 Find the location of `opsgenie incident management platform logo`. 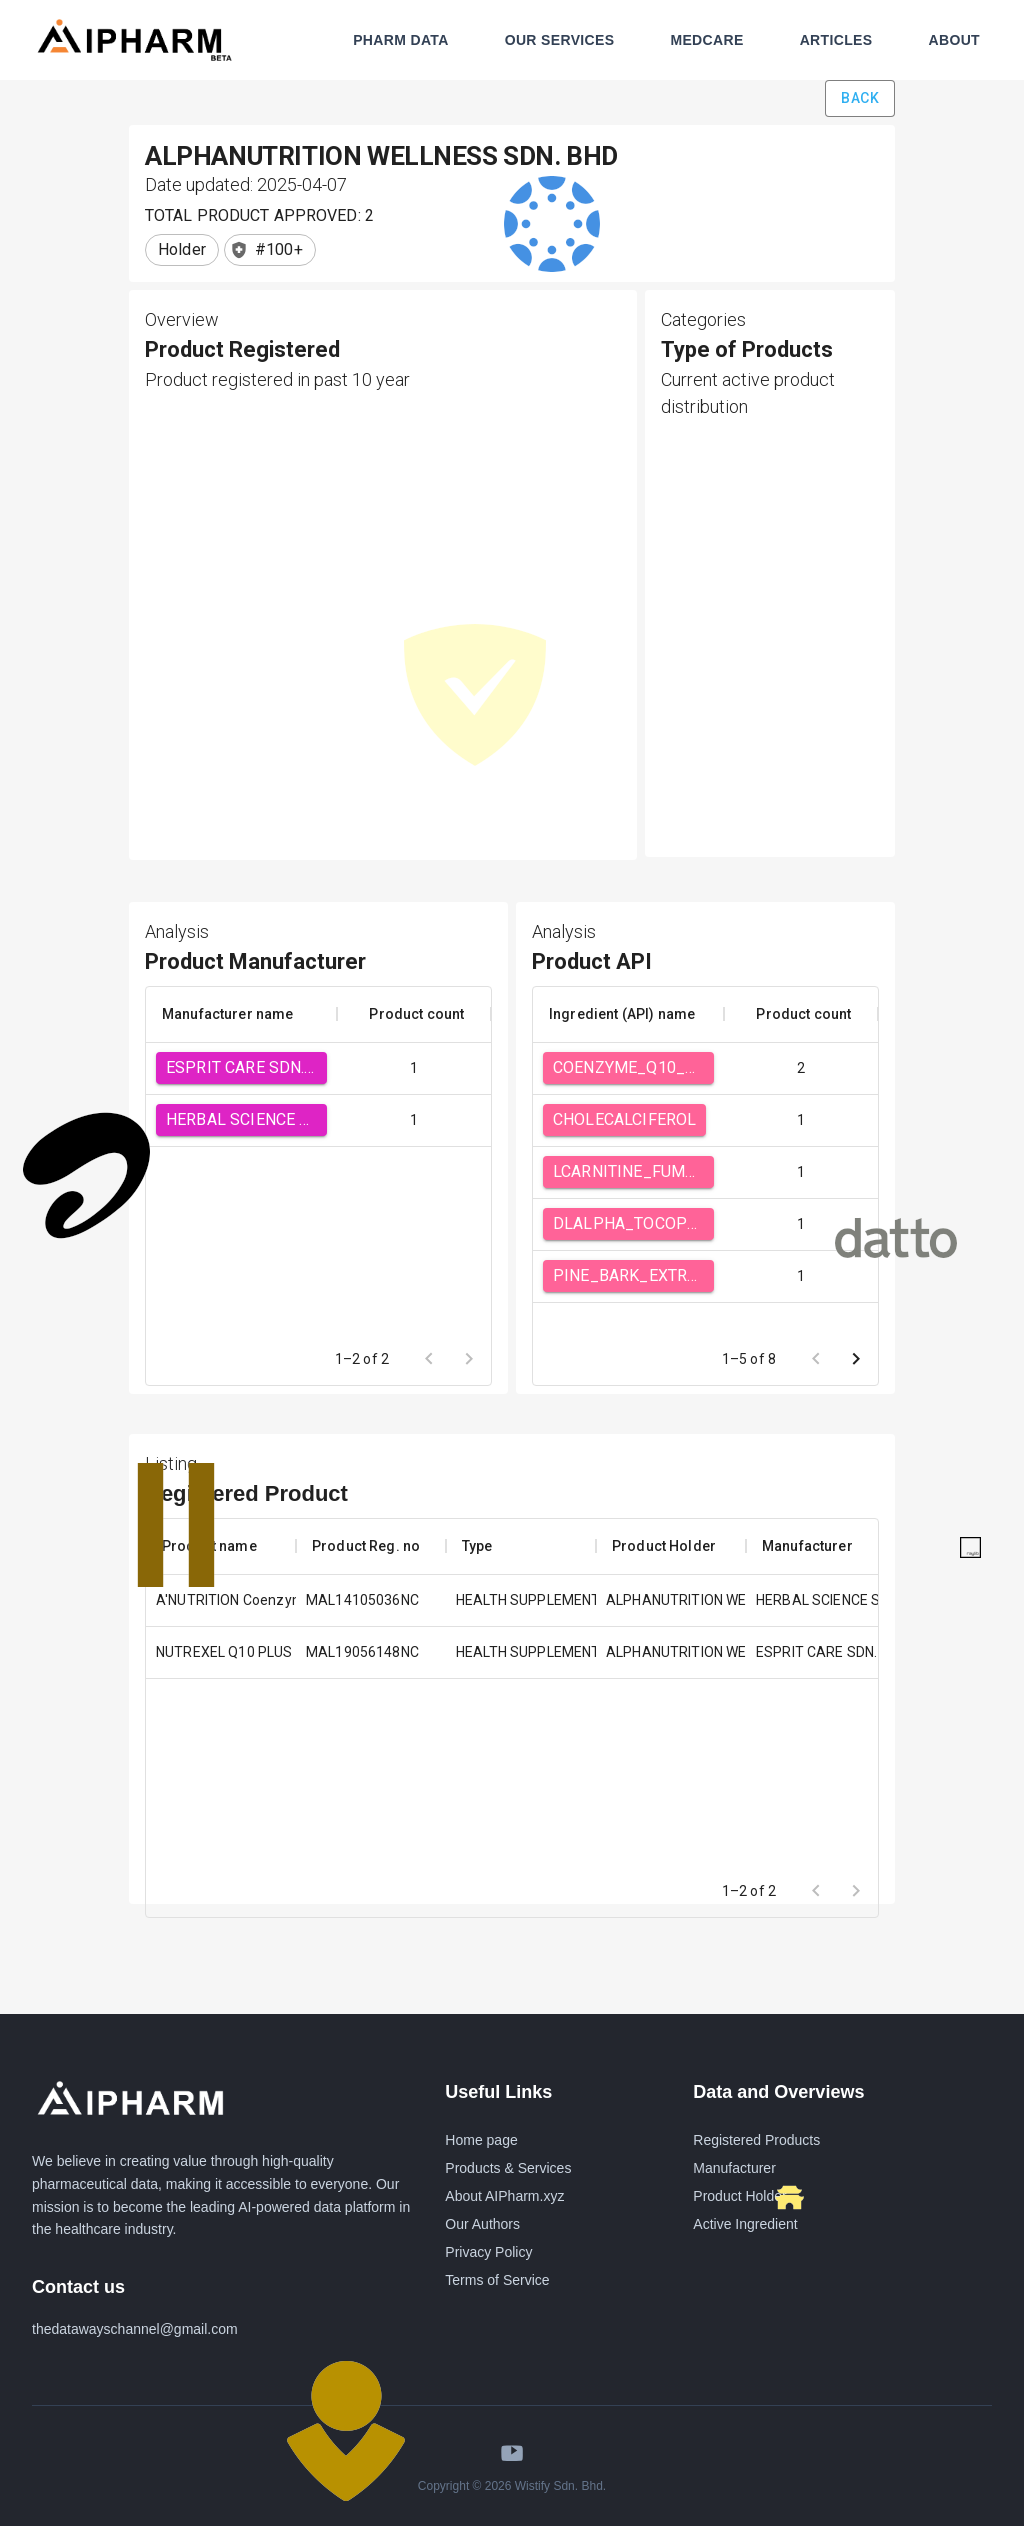

opsgenie incident management platform logo is located at coordinates (346, 2431).